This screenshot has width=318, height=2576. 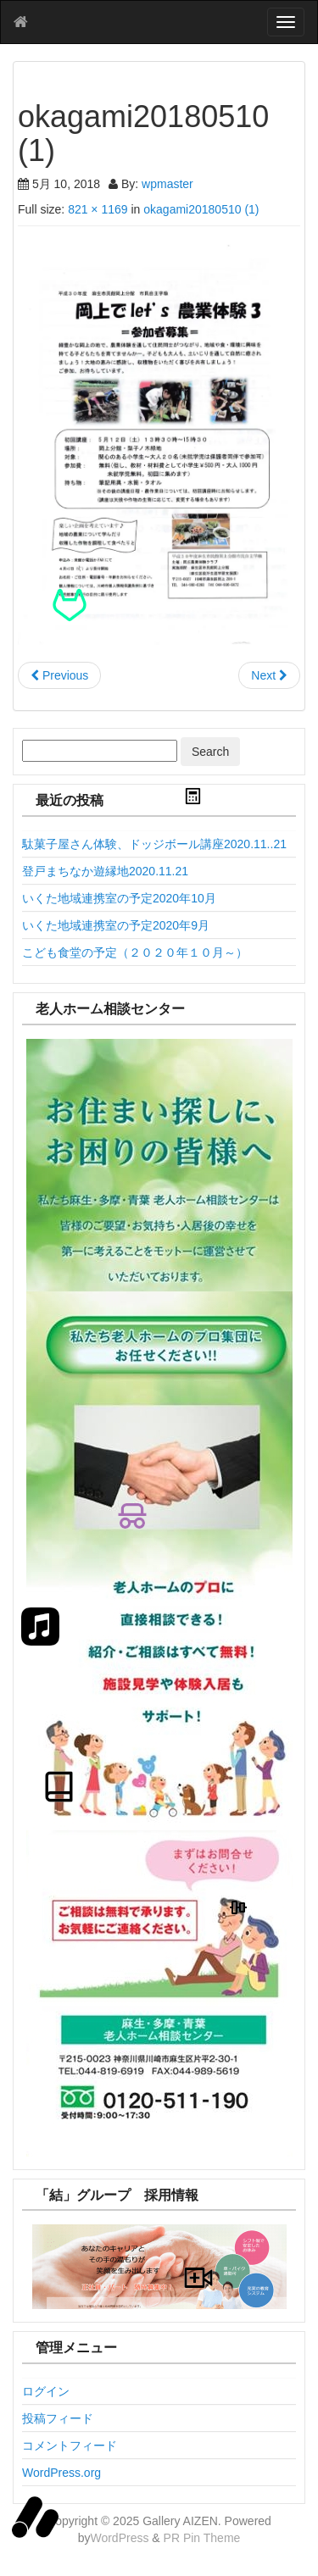 I want to click on open calculator app, so click(x=192, y=796).